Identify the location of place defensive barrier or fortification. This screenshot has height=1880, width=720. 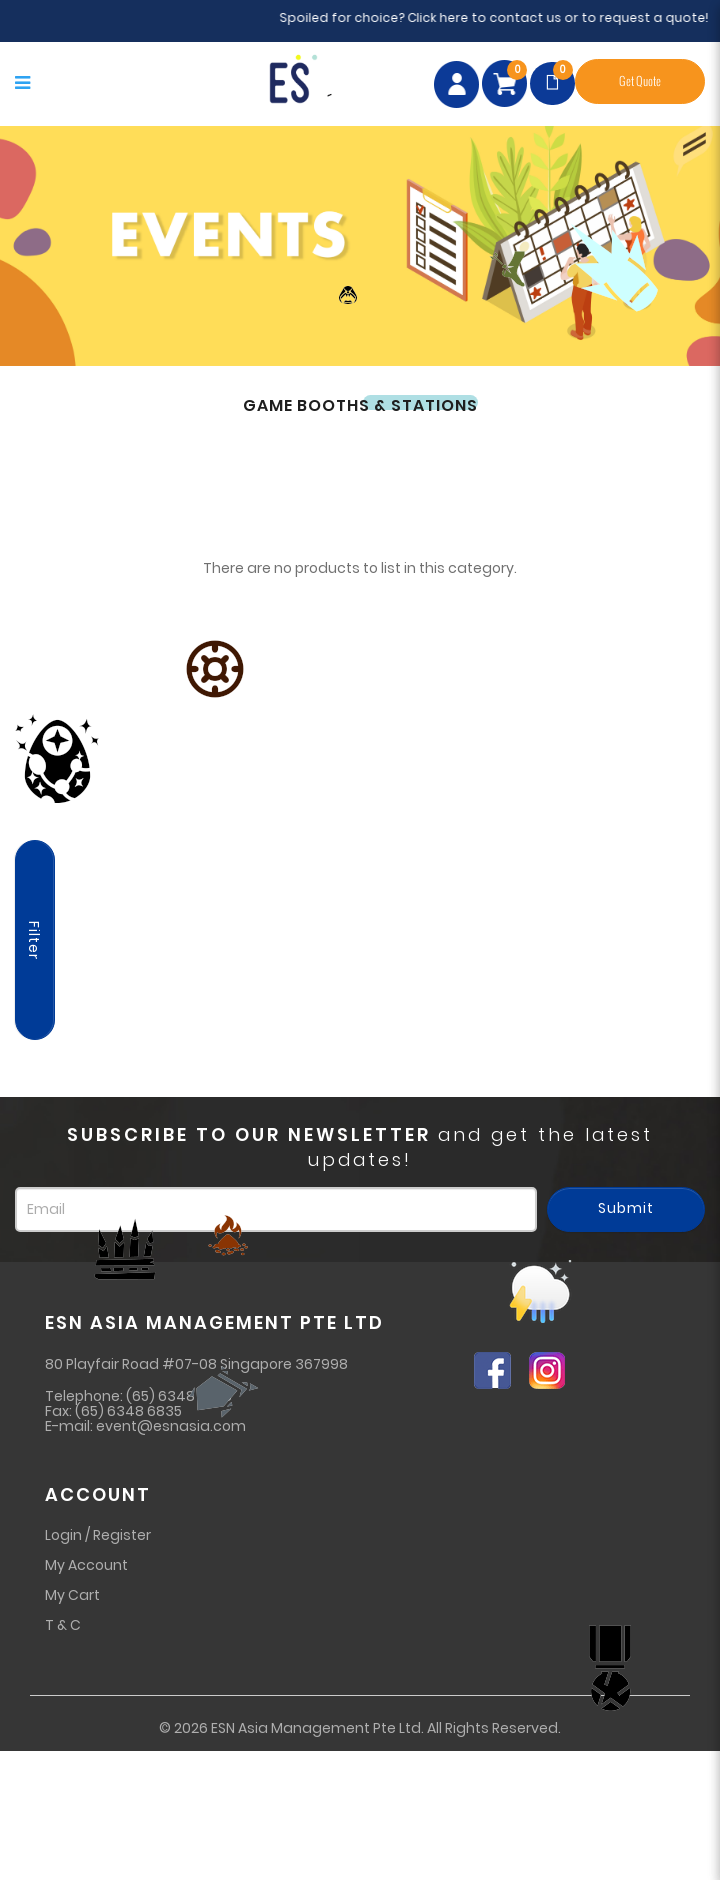
(125, 1249).